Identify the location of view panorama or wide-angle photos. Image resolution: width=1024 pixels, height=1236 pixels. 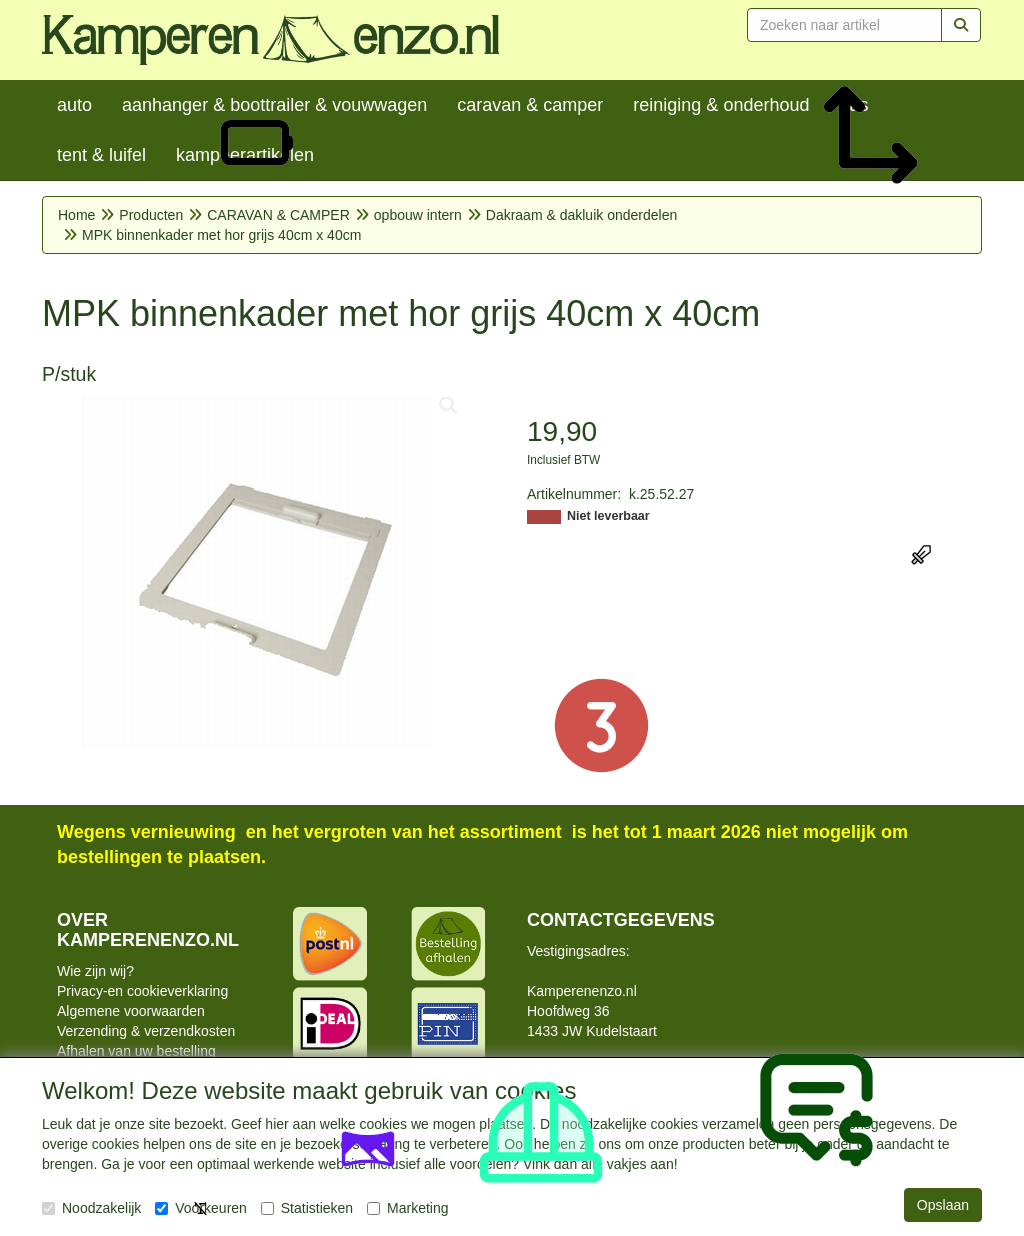
(368, 1149).